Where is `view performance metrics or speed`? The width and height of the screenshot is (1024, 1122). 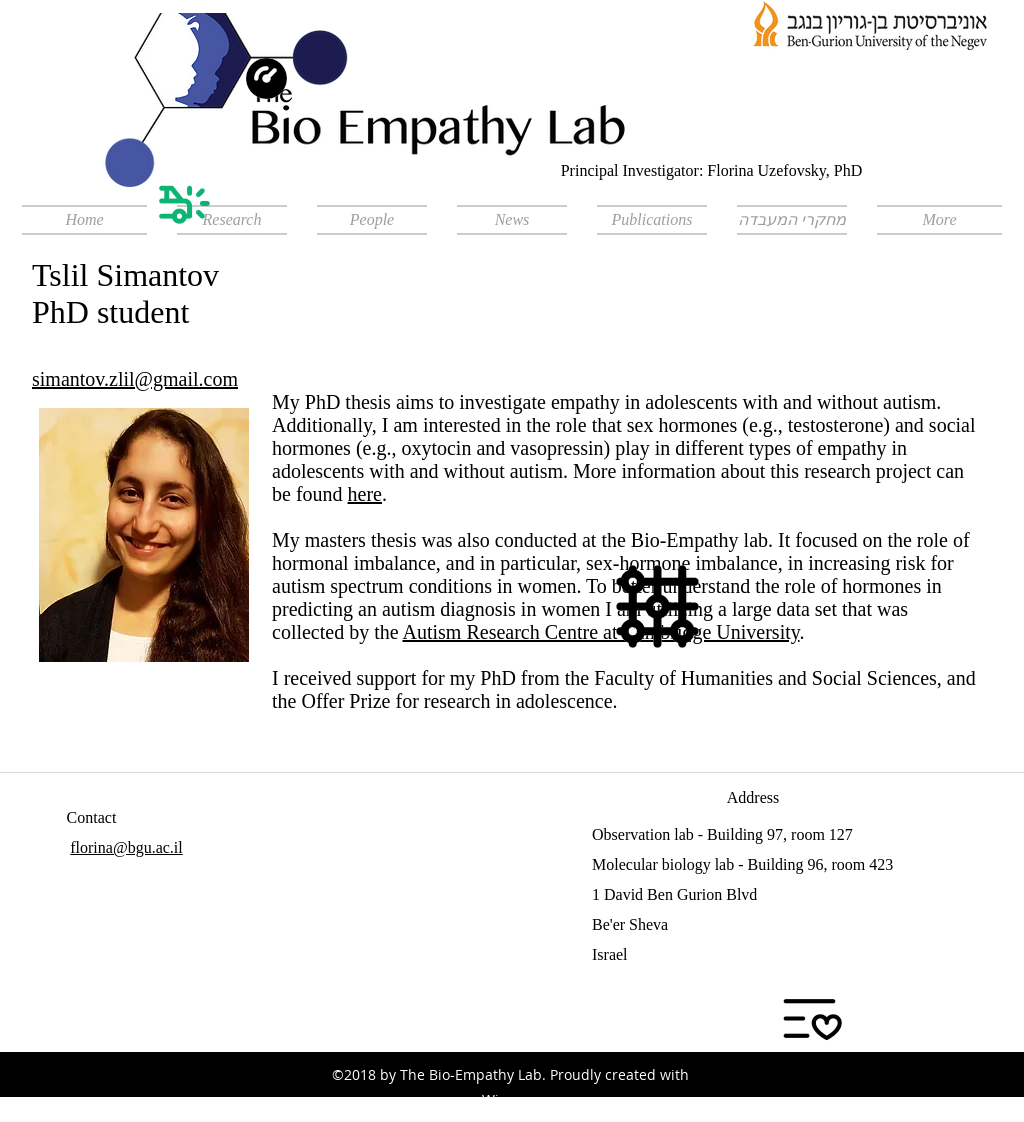 view performance metrics or speed is located at coordinates (266, 78).